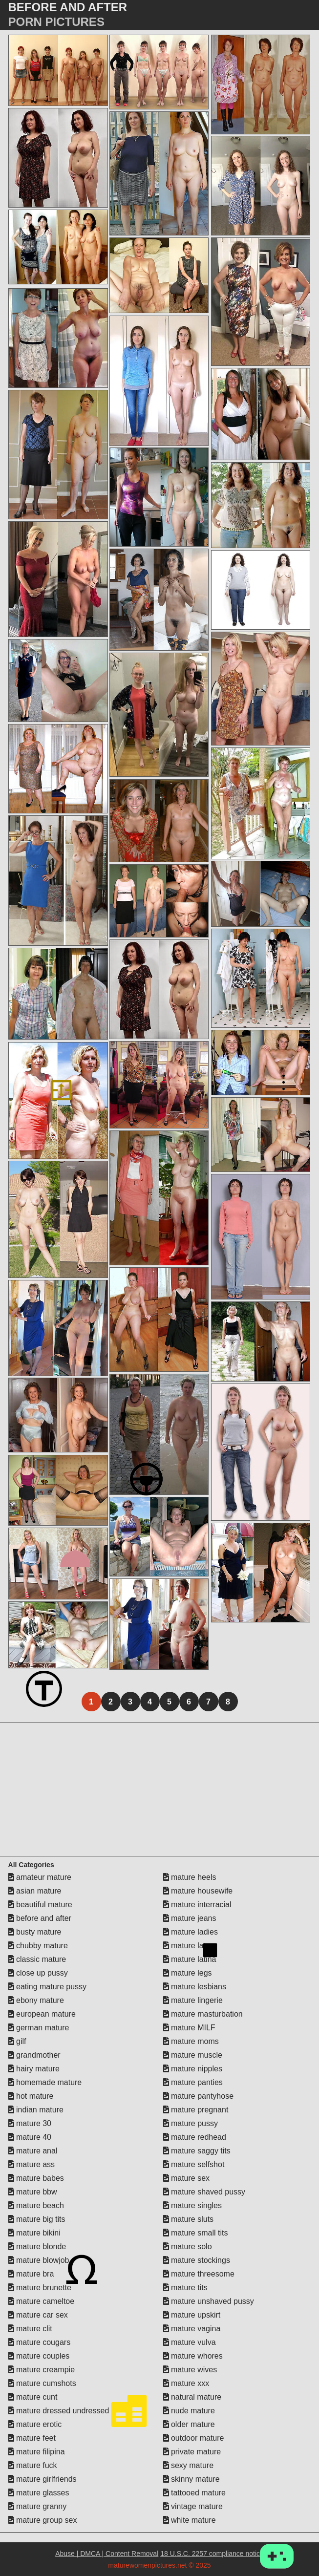 Image resolution: width=319 pixels, height=2576 pixels. Describe the element at coordinates (75, 1566) in the screenshot. I see `view weather protection or rain forecast` at that location.